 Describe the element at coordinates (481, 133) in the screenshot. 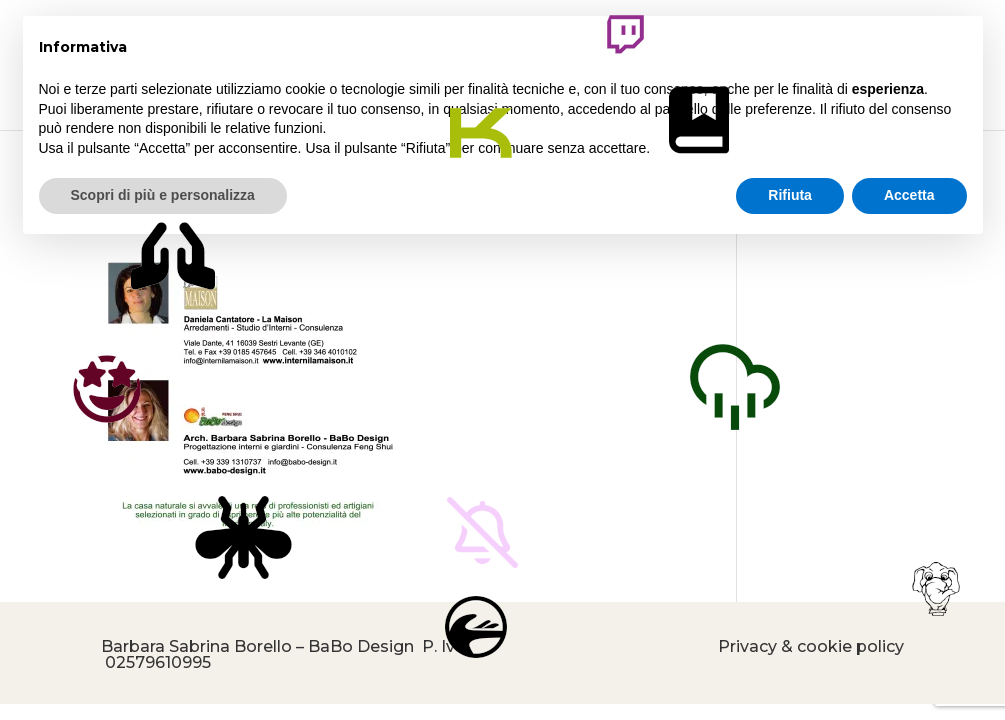

I see `keenetic brand logo` at that location.